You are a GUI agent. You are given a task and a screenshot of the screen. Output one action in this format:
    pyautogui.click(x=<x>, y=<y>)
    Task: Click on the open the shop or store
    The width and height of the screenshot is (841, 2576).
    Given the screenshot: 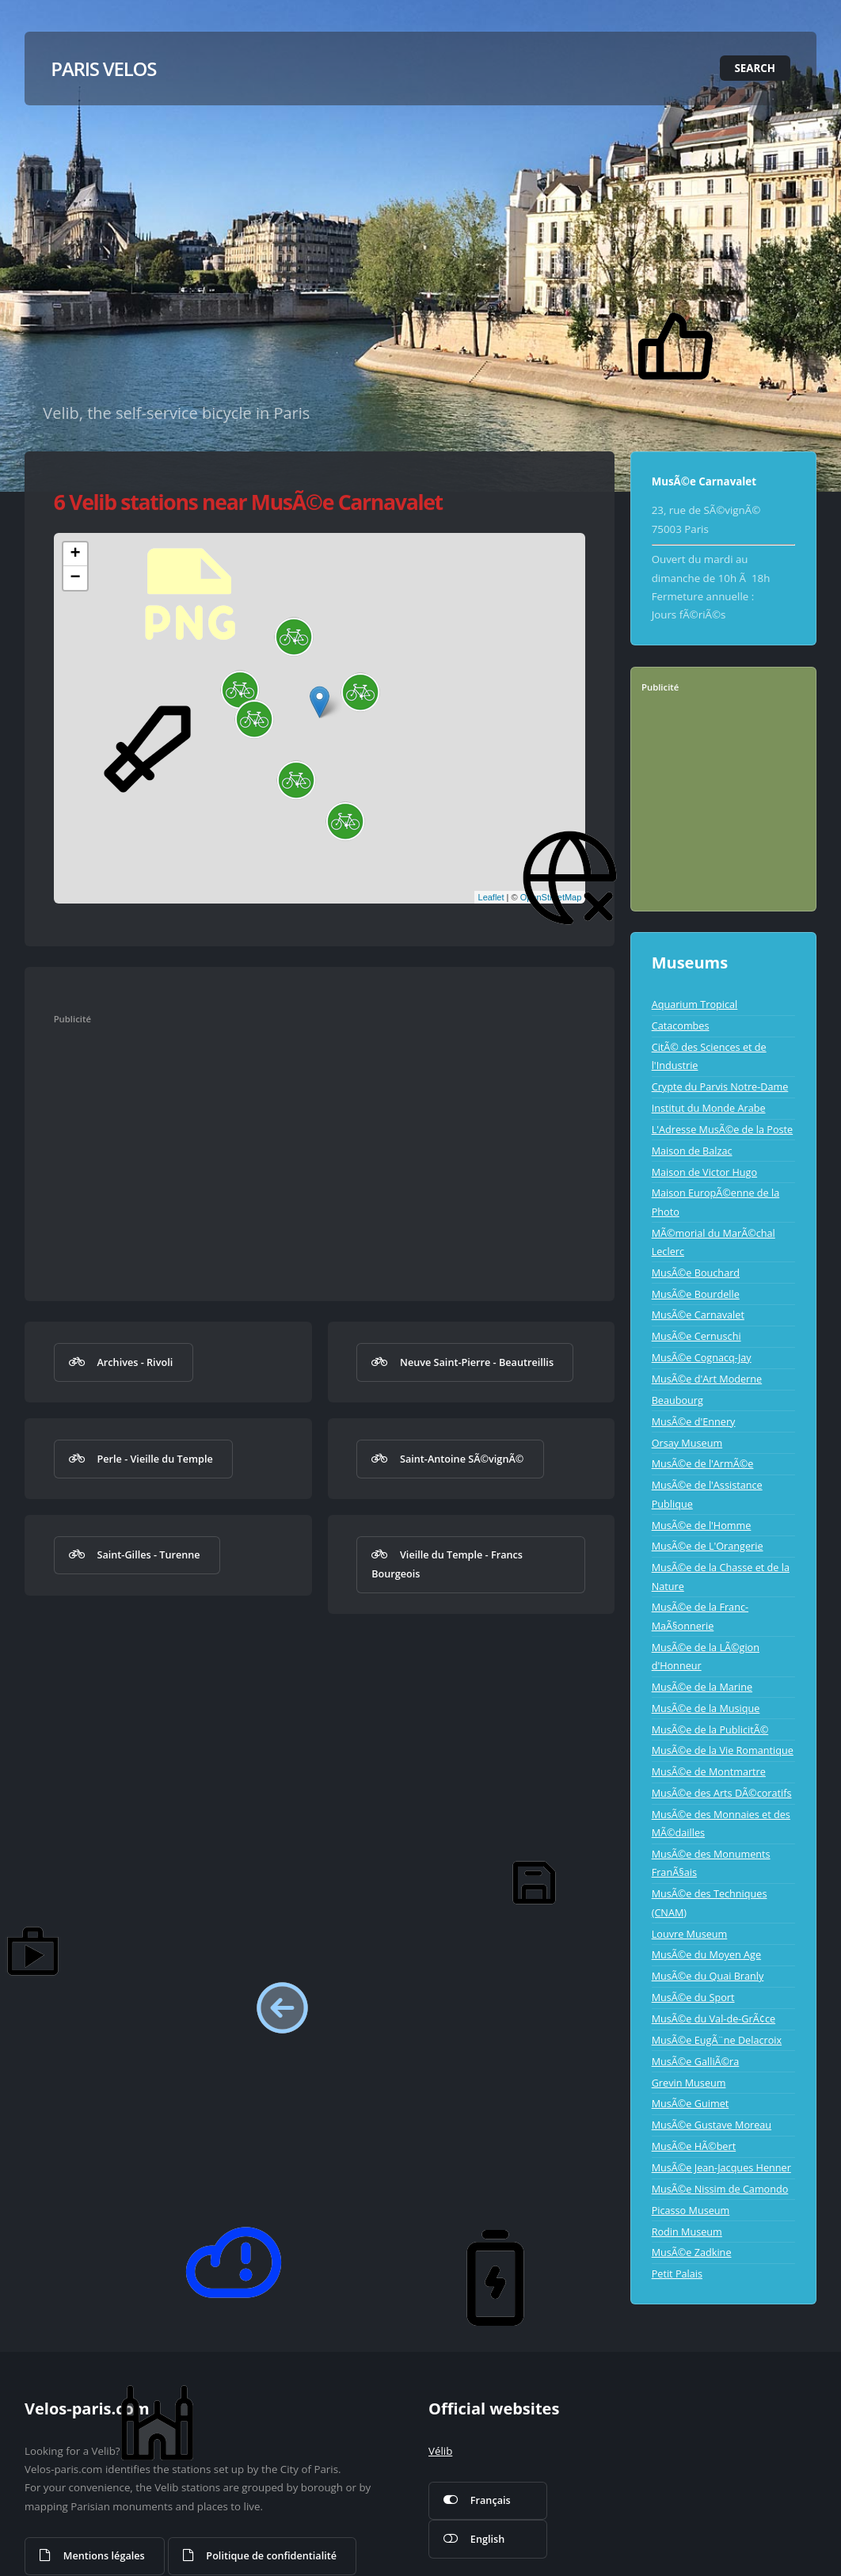 What is the action you would take?
    pyautogui.click(x=32, y=1952)
    